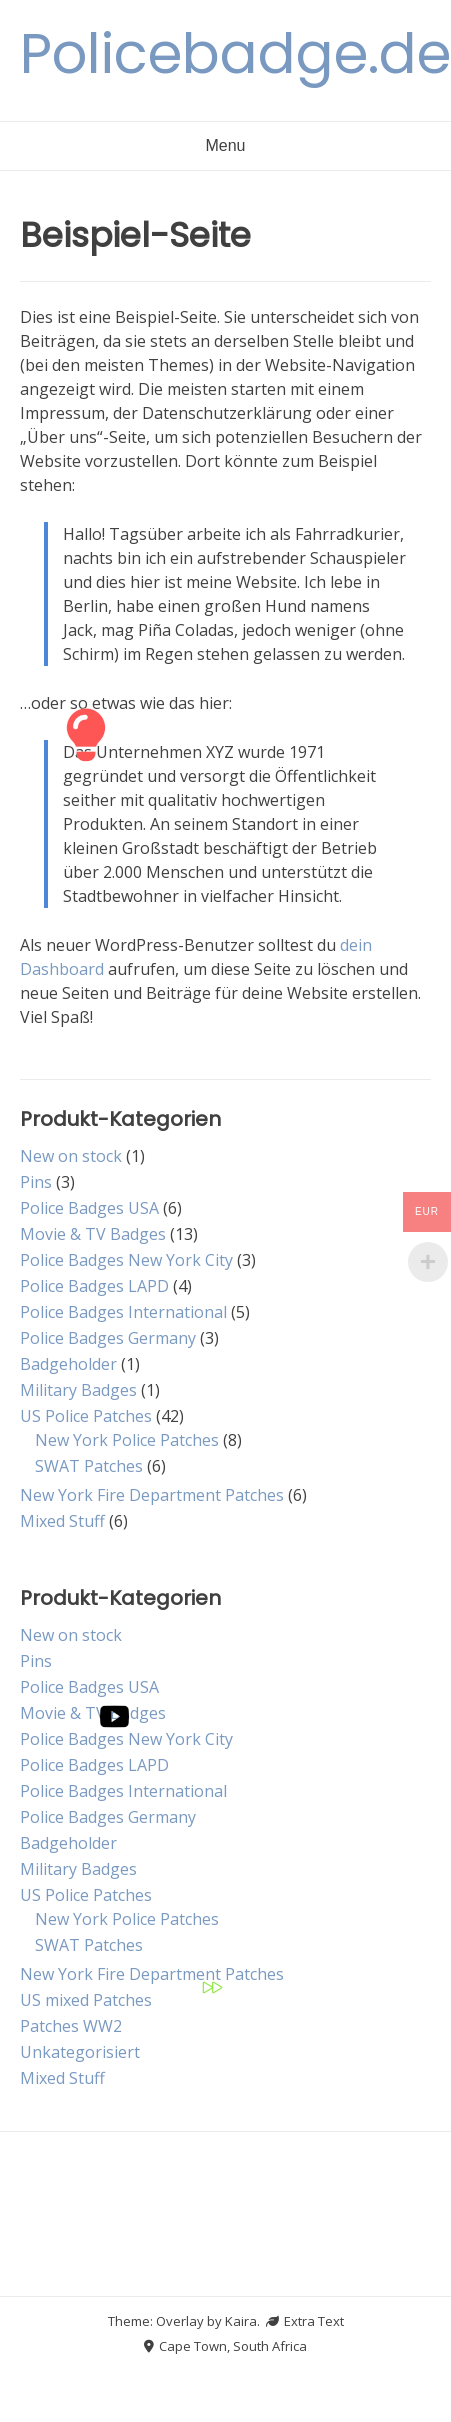 This screenshot has height=2422, width=451. I want to click on access tips or helpful suggestions, so click(86, 734).